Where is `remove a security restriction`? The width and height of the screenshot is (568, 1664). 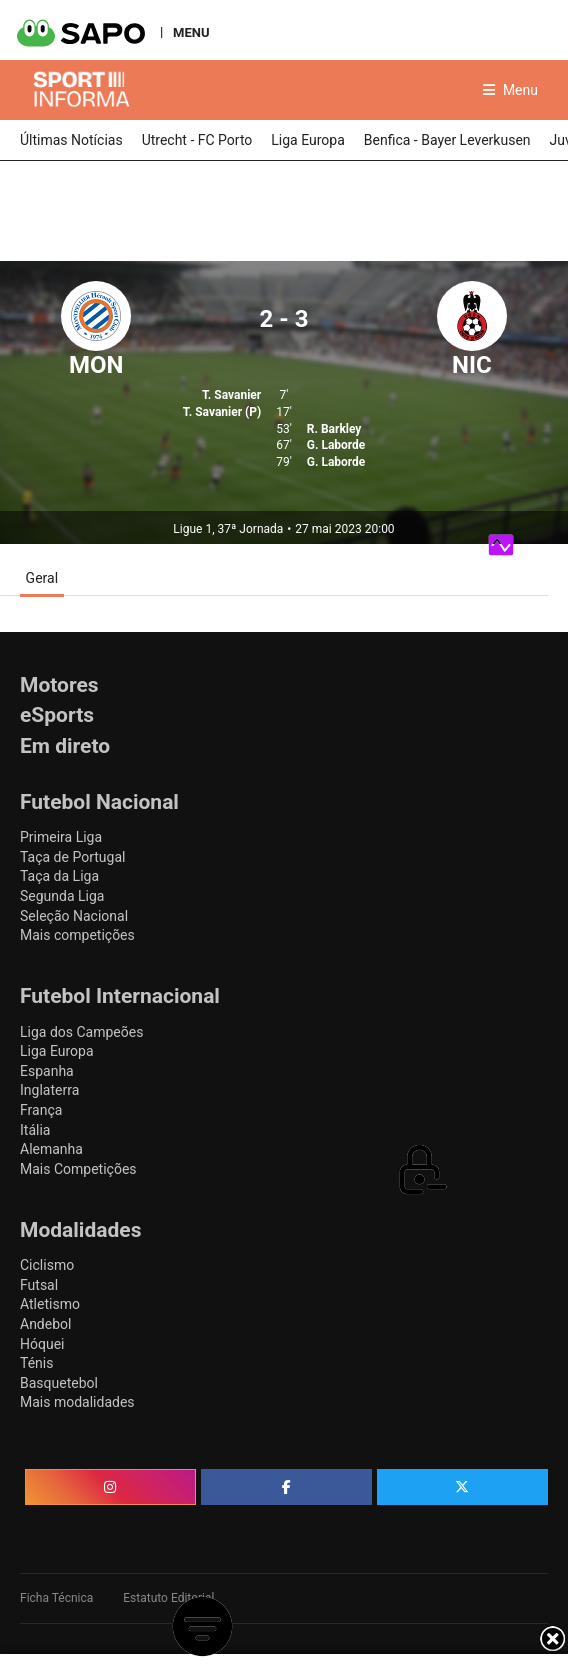 remove a security restriction is located at coordinates (419, 1169).